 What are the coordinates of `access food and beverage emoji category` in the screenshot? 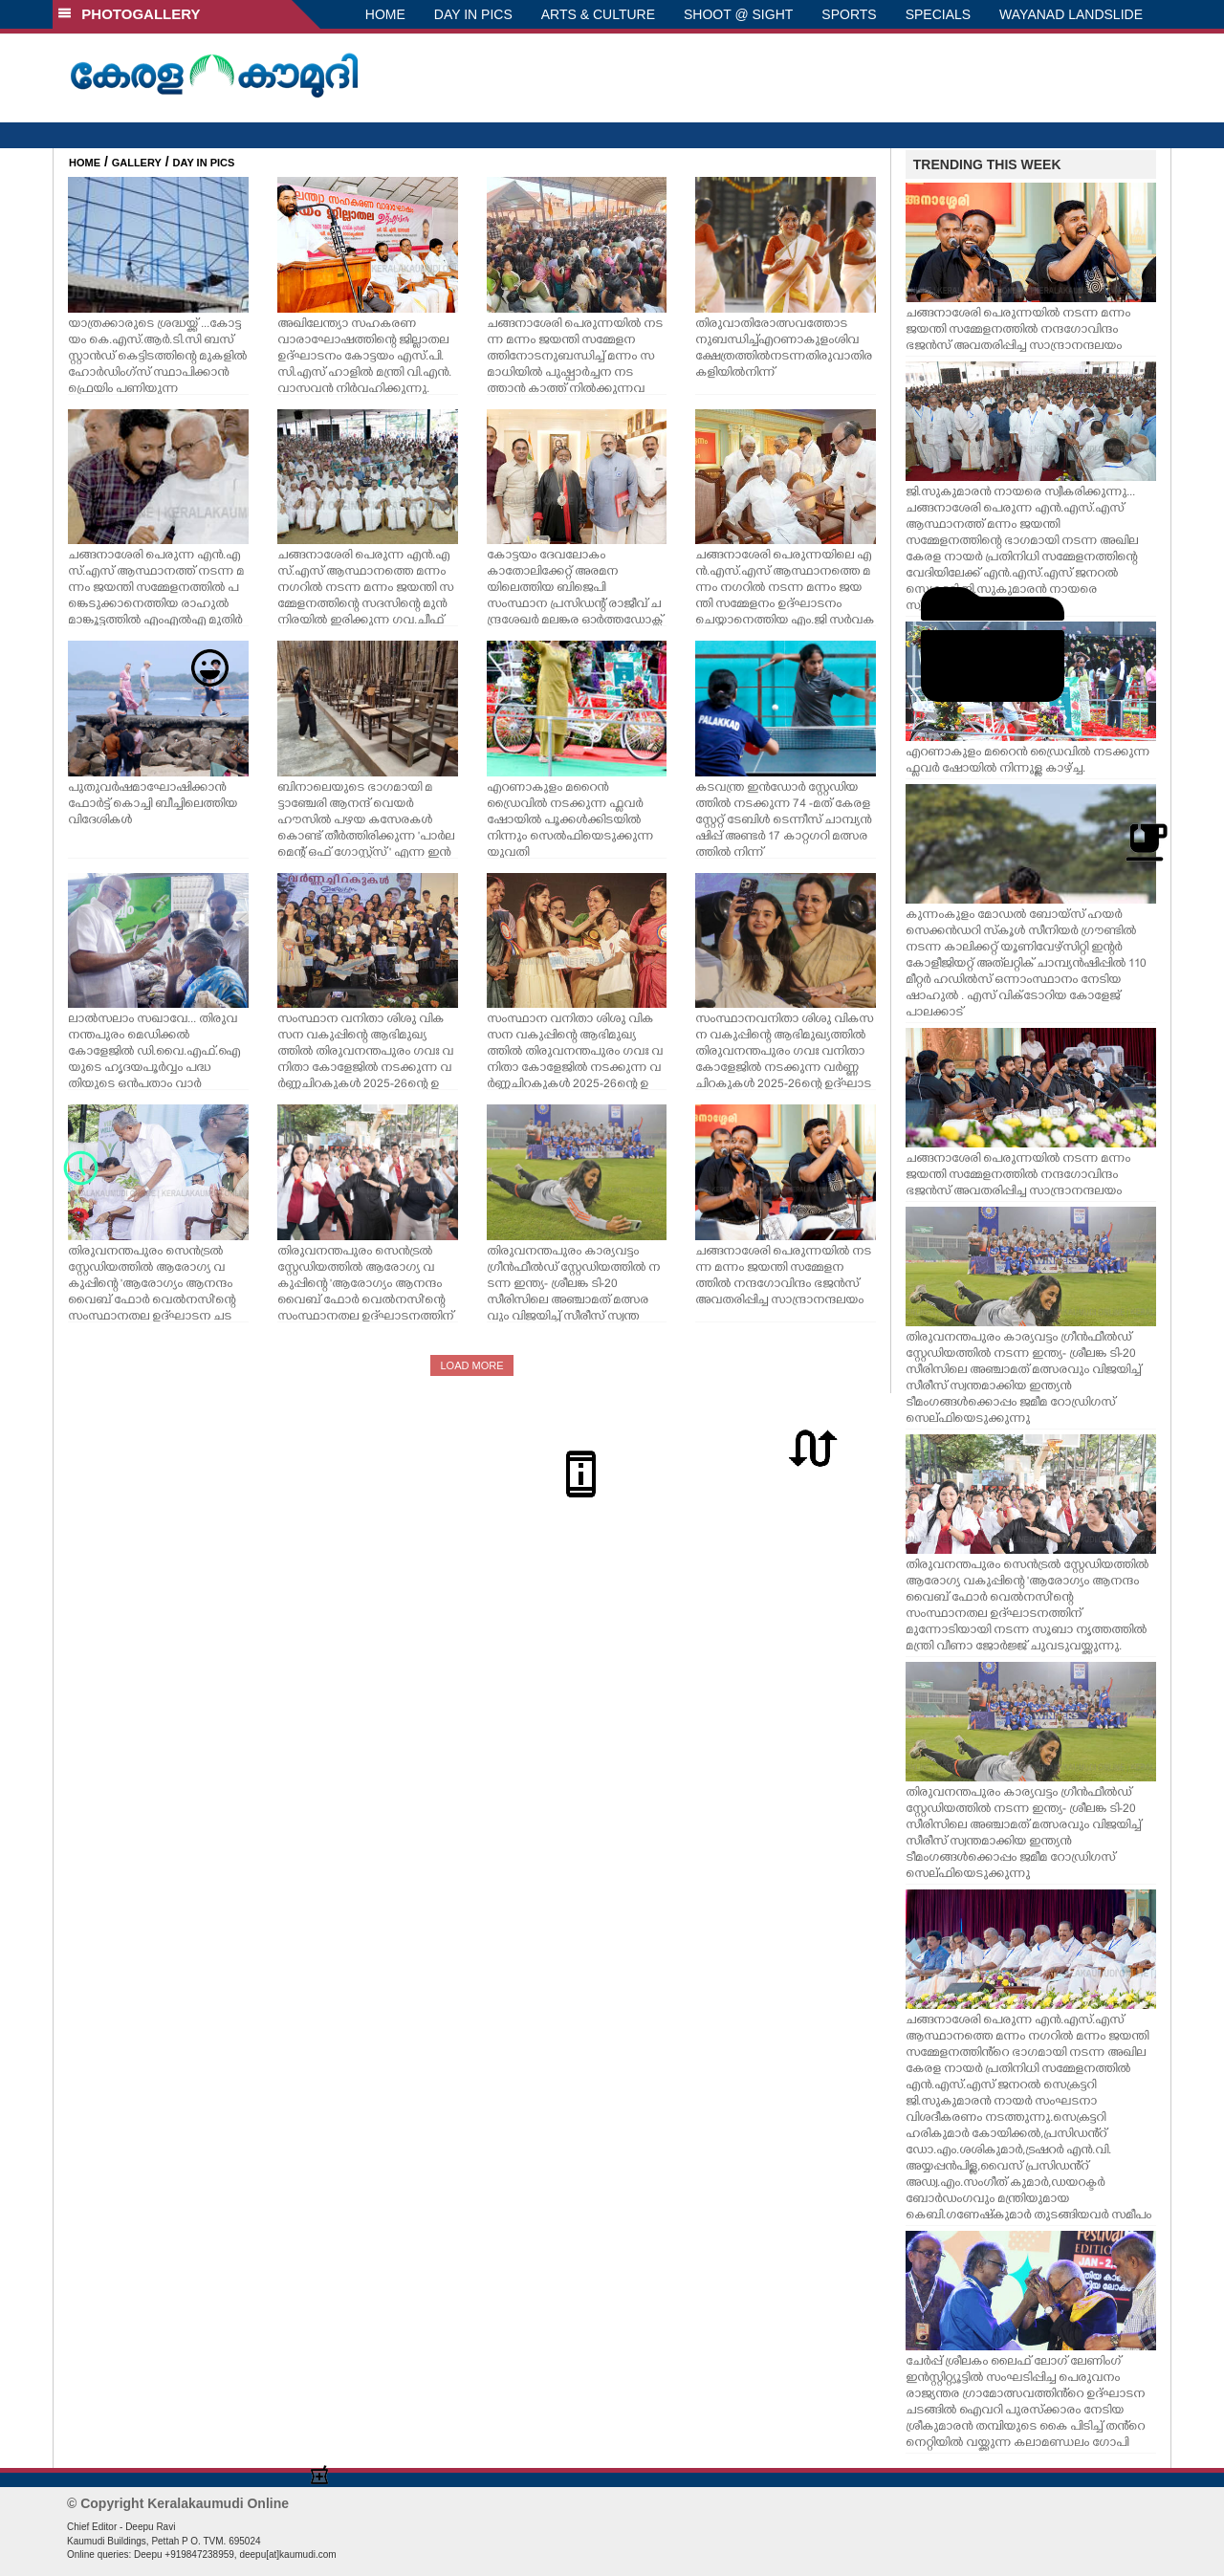 It's located at (1147, 842).